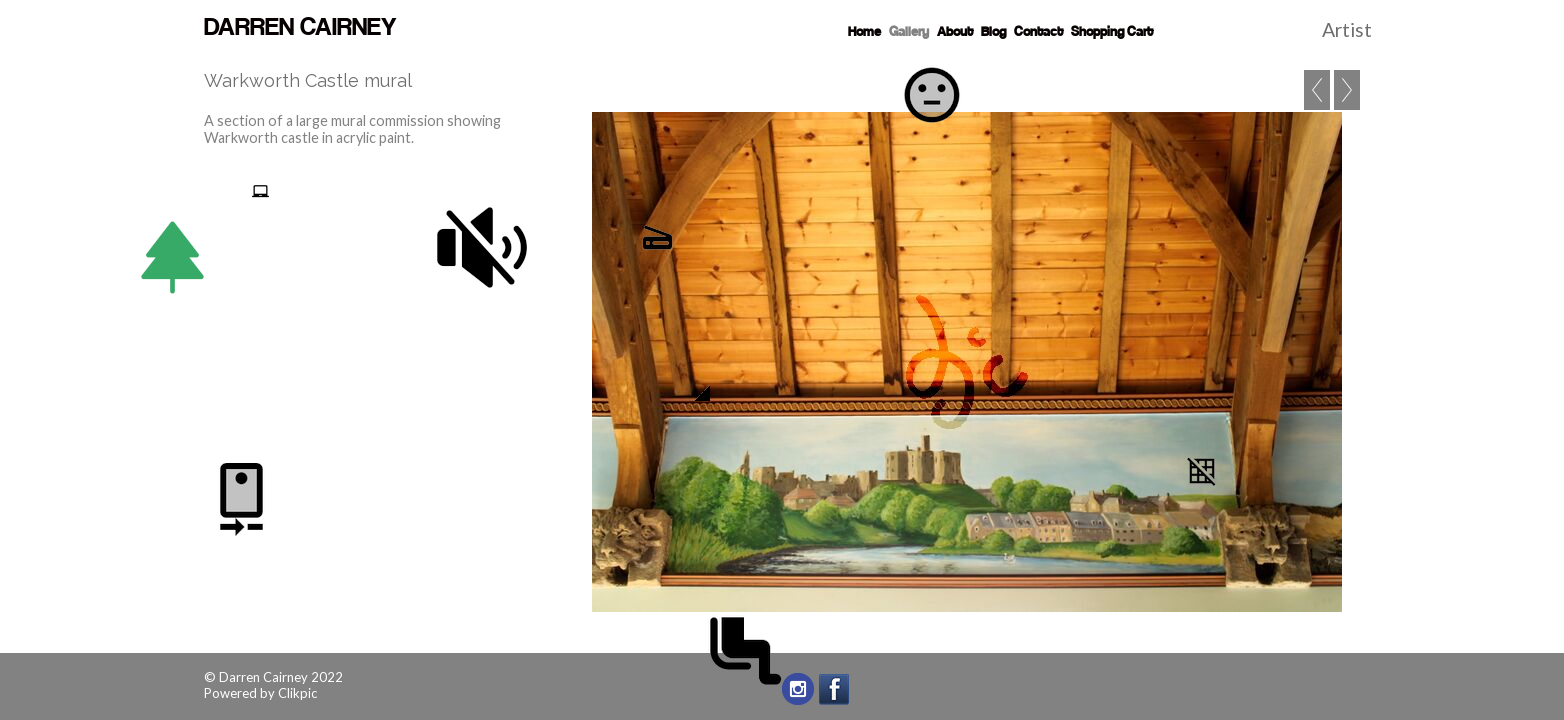 The height and width of the screenshot is (720, 1564). What do you see at coordinates (744, 651) in the screenshot?
I see `standard legroom seat option` at bounding box center [744, 651].